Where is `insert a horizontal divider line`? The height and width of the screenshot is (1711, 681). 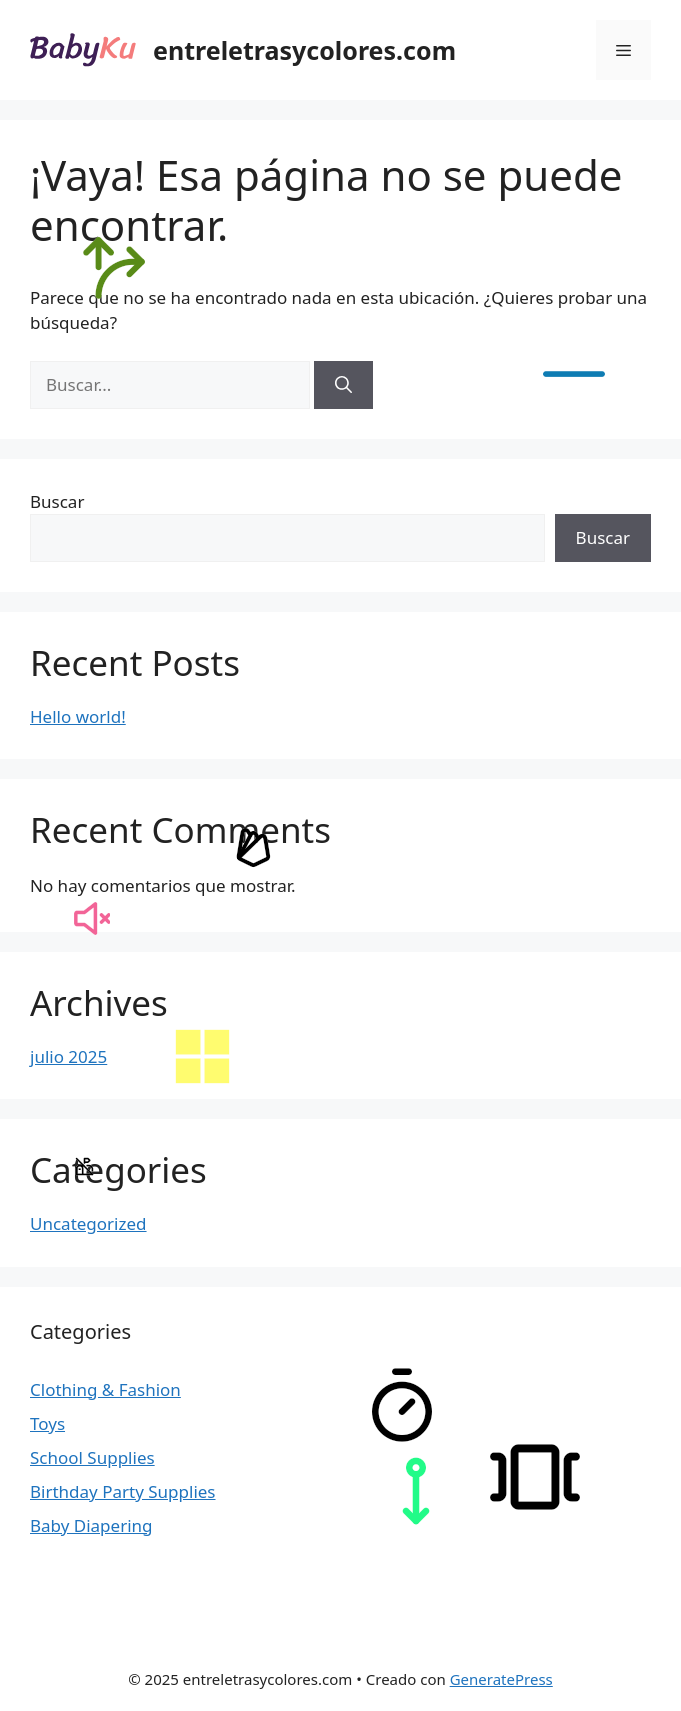 insert a horizontal divider line is located at coordinates (574, 375).